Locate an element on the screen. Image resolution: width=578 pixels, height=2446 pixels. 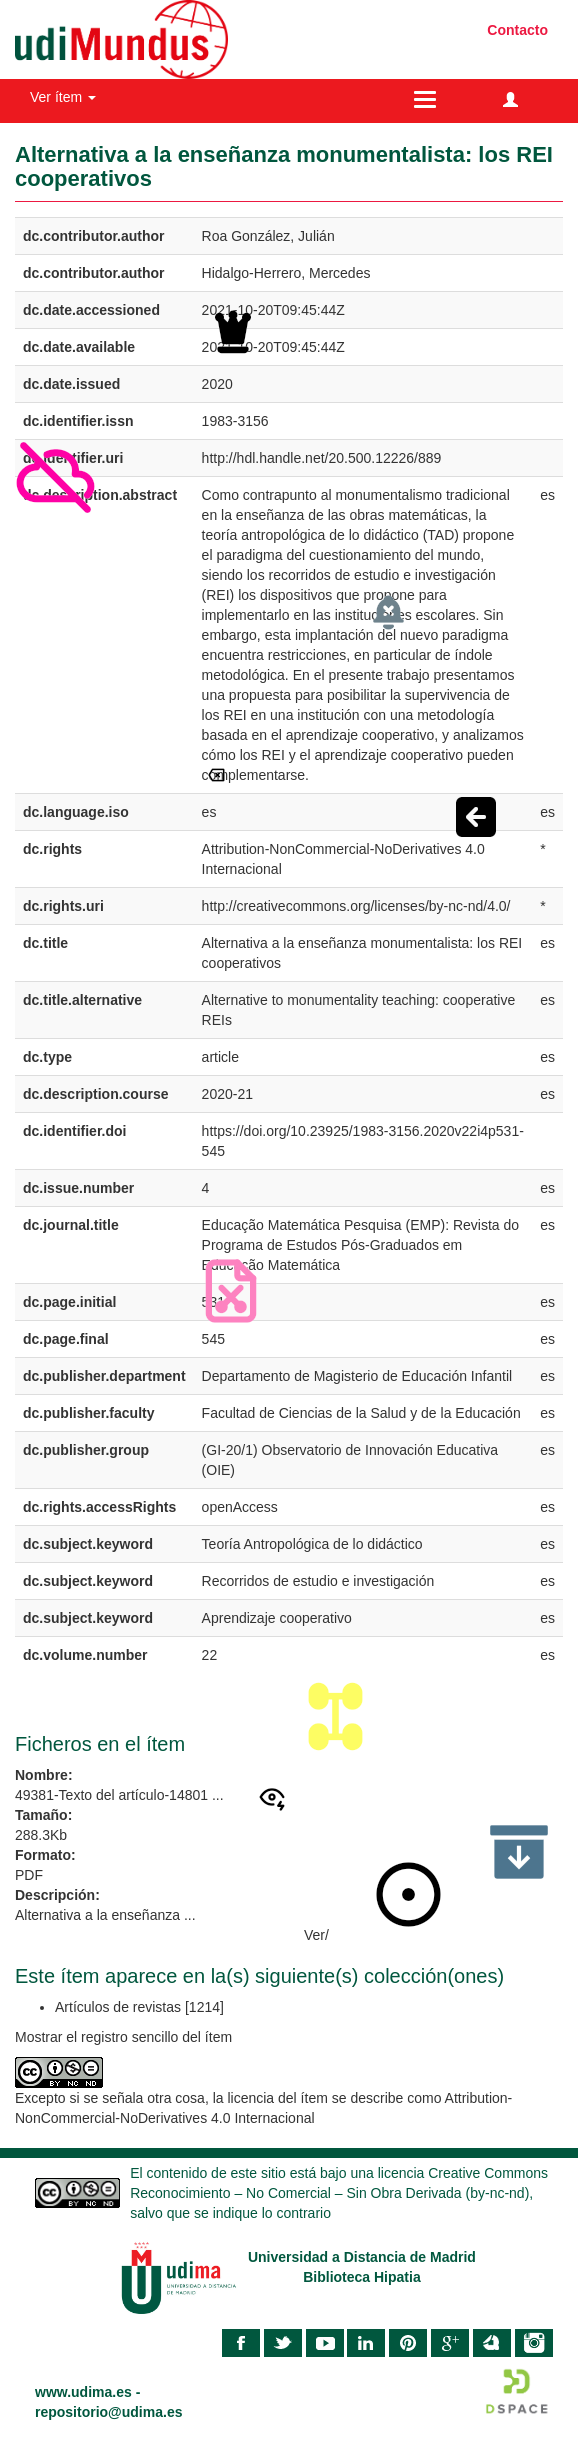
cloud sync or storage is unavailable is located at coordinates (55, 477).